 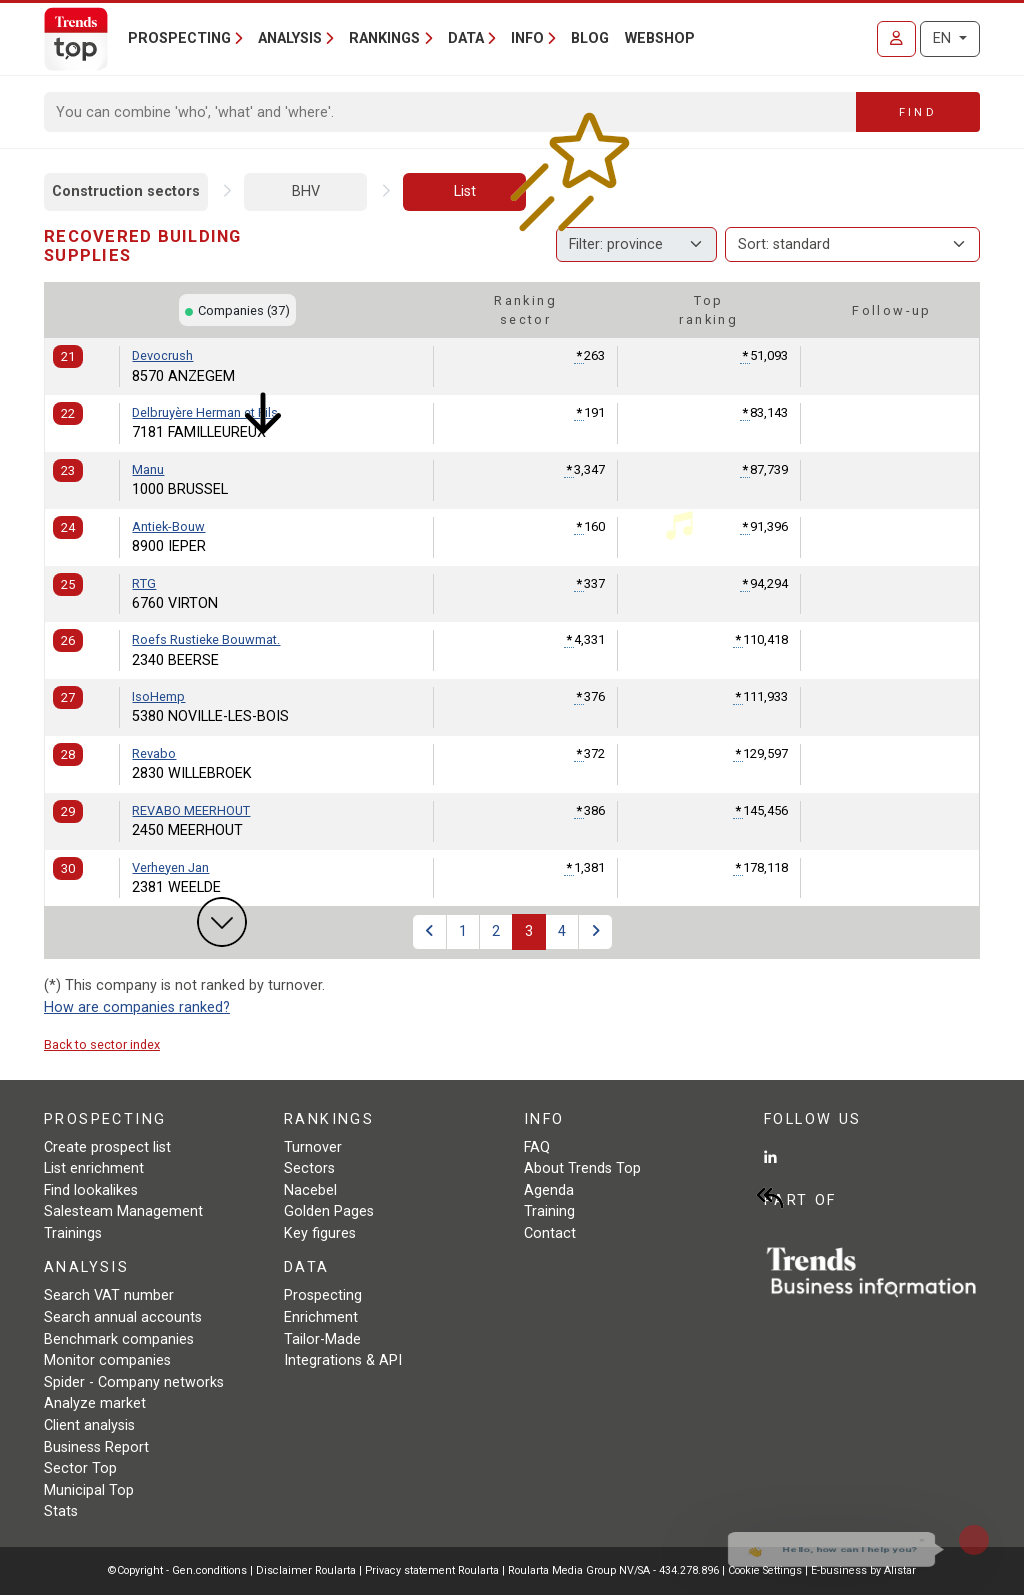 What do you see at coordinates (222, 922) in the screenshot?
I see `expand to show more content` at bounding box center [222, 922].